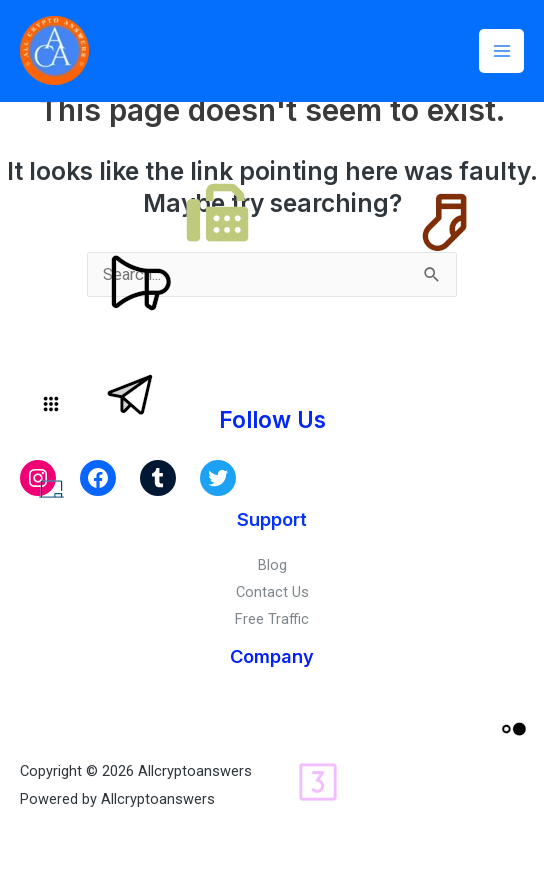  Describe the element at coordinates (514, 729) in the screenshot. I see `enable HDR strong mode for photos` at that location.